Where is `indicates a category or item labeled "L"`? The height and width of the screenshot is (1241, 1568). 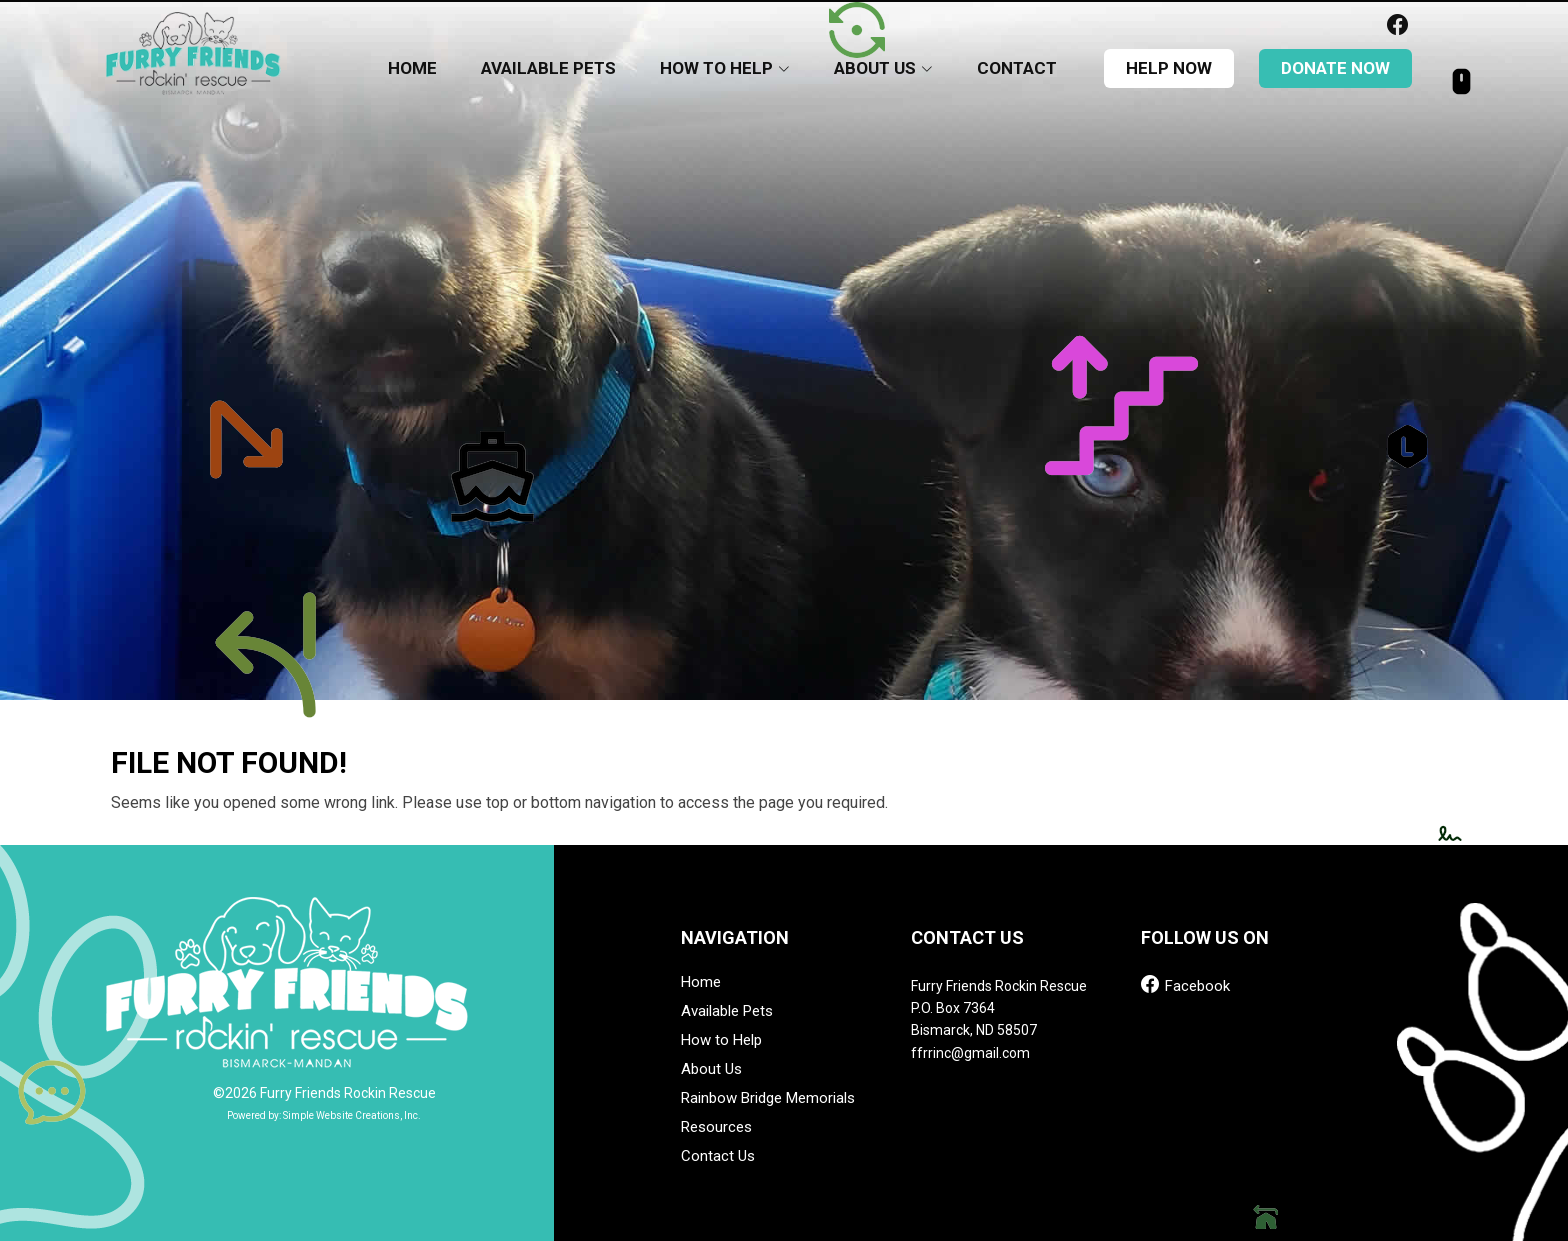 indicates a category or item labeled "L" is located at coordinates (1407, 446).